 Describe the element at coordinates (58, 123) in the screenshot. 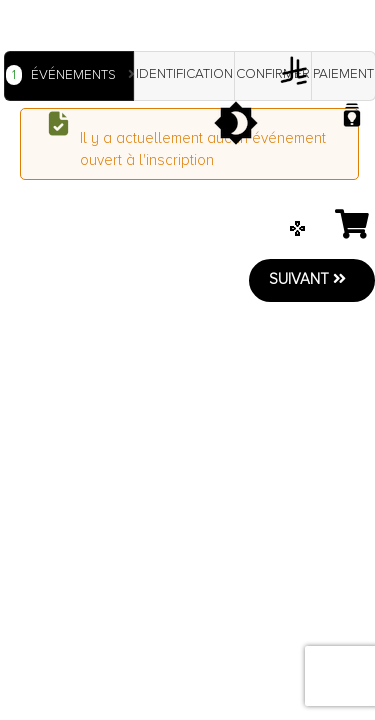

I see `file successfully uploaded or saved` at that location.